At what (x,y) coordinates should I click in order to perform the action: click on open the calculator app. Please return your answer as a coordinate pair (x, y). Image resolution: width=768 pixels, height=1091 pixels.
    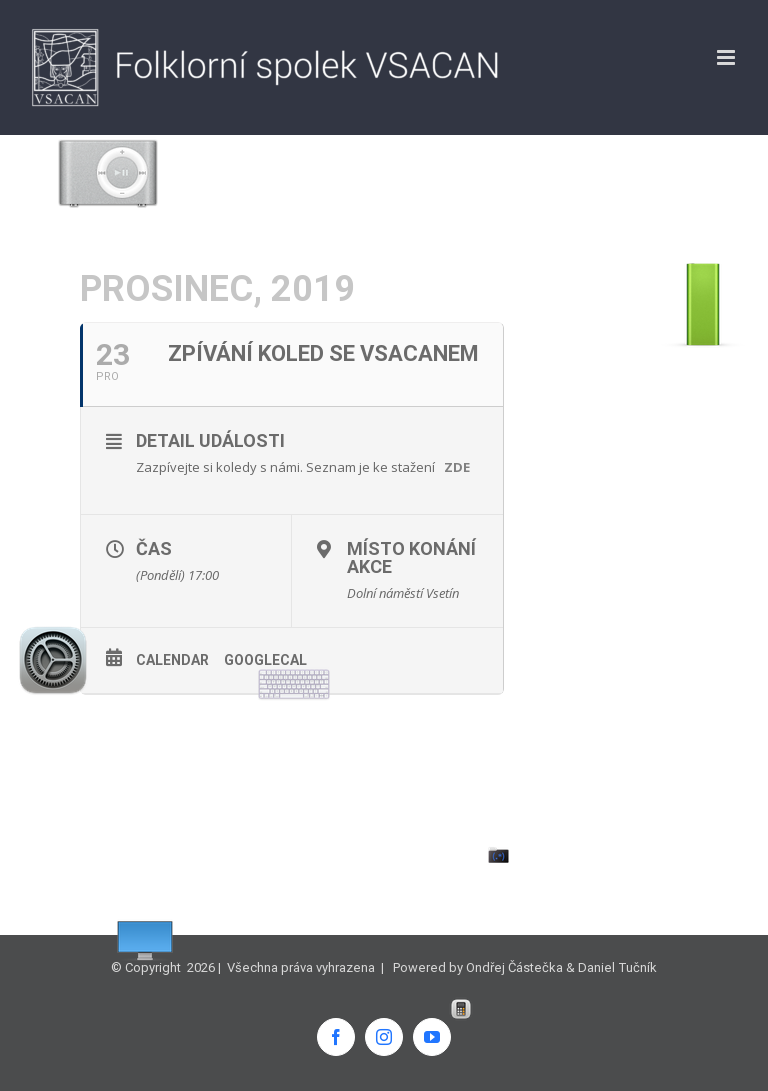
    Looking at the image, I should click on (461, 1009).